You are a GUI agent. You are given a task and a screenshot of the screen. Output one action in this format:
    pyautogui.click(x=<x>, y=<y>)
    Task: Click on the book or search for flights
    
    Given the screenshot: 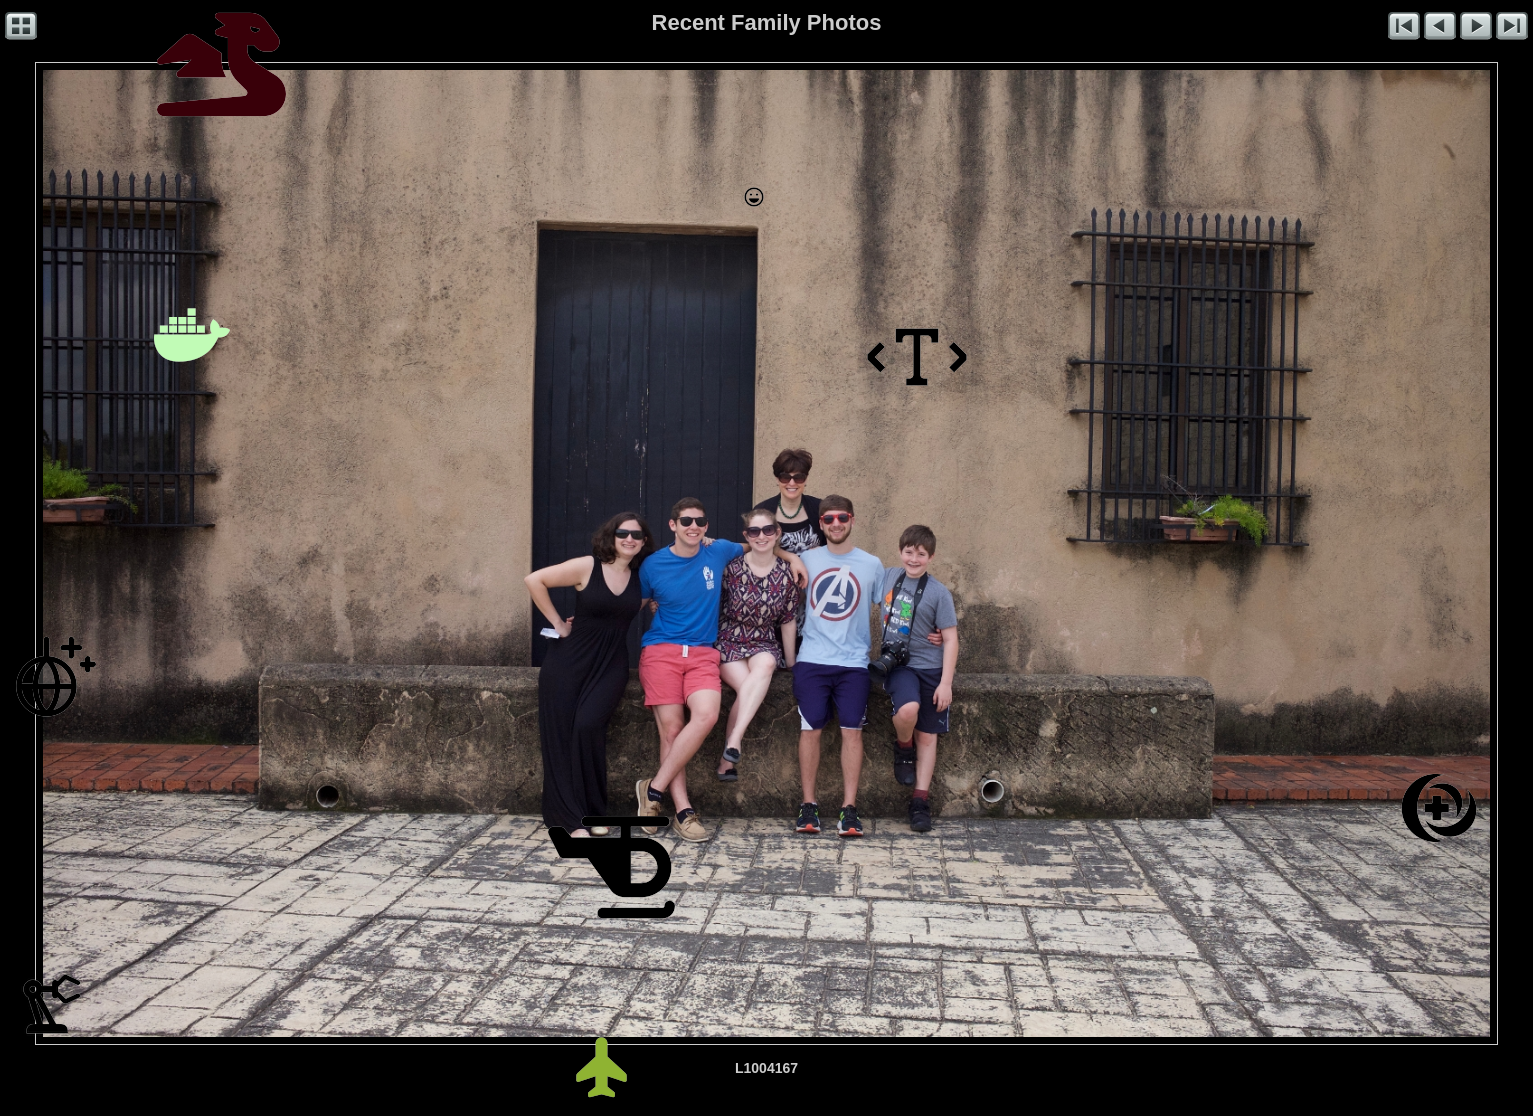 What is the action you would take?
    pyautogui.click(x=601, y=1067)
    